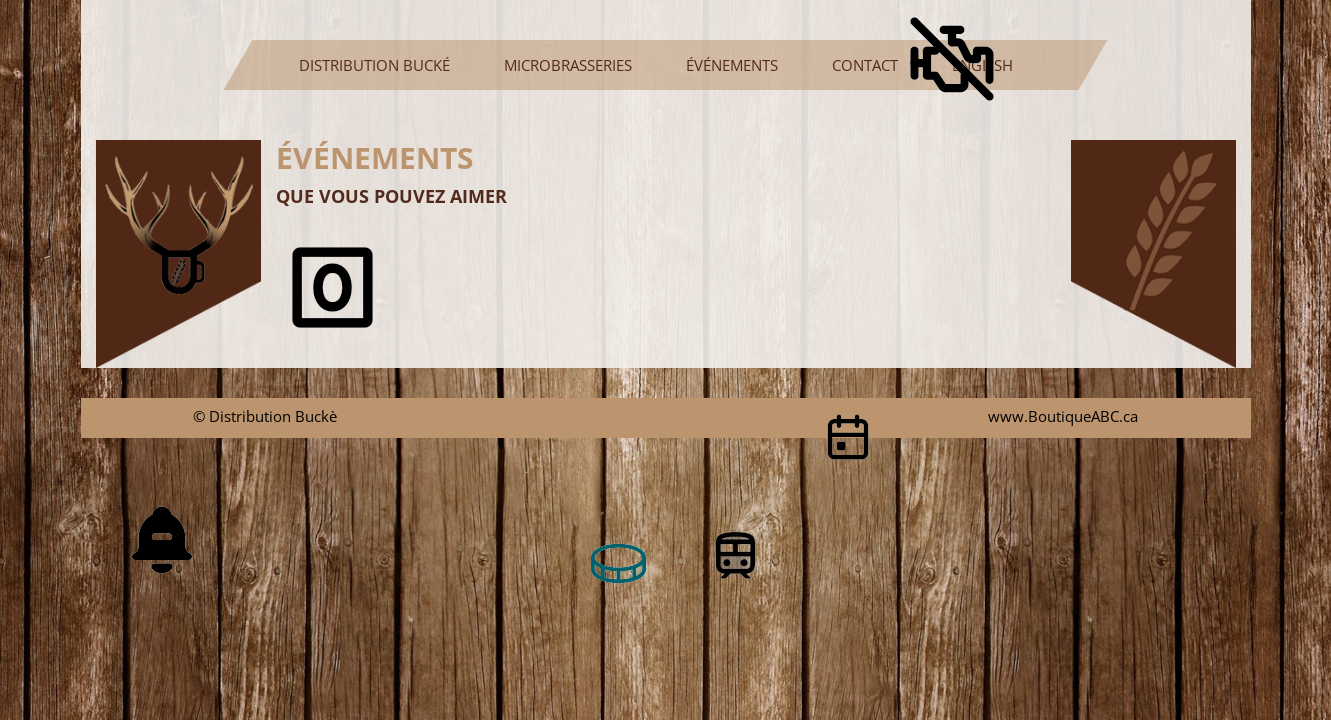  Describe the element at coordinates (952, 59) in the screenshot. I see `engine disabled or turned off` at that location.